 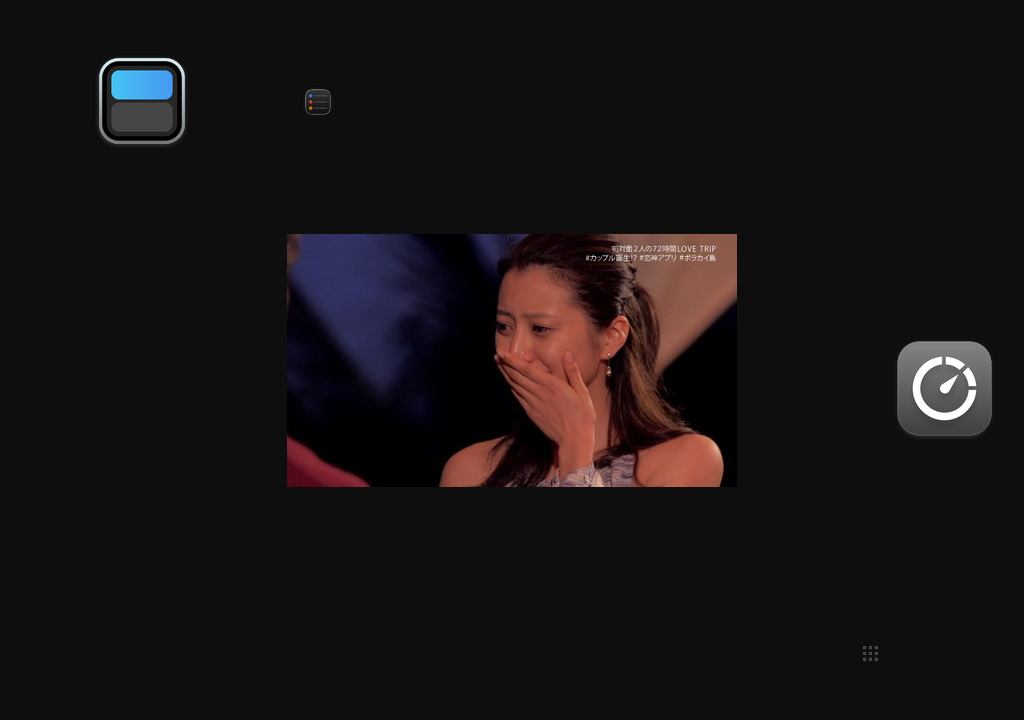 What do you see at coordinates (870, 653) in the screenshot?
I see `view all applications` at bounding box center [870, 653].